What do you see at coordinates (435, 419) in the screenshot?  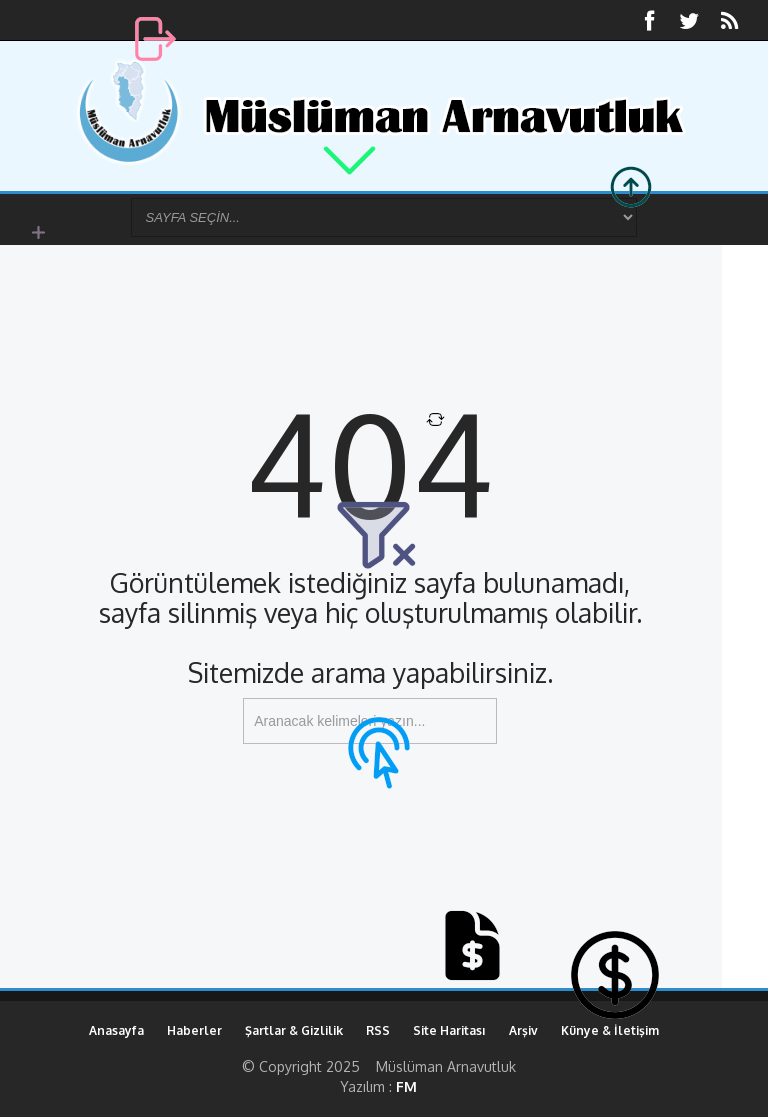 I see `refresh or reload content` at bounding box center [435, 419].